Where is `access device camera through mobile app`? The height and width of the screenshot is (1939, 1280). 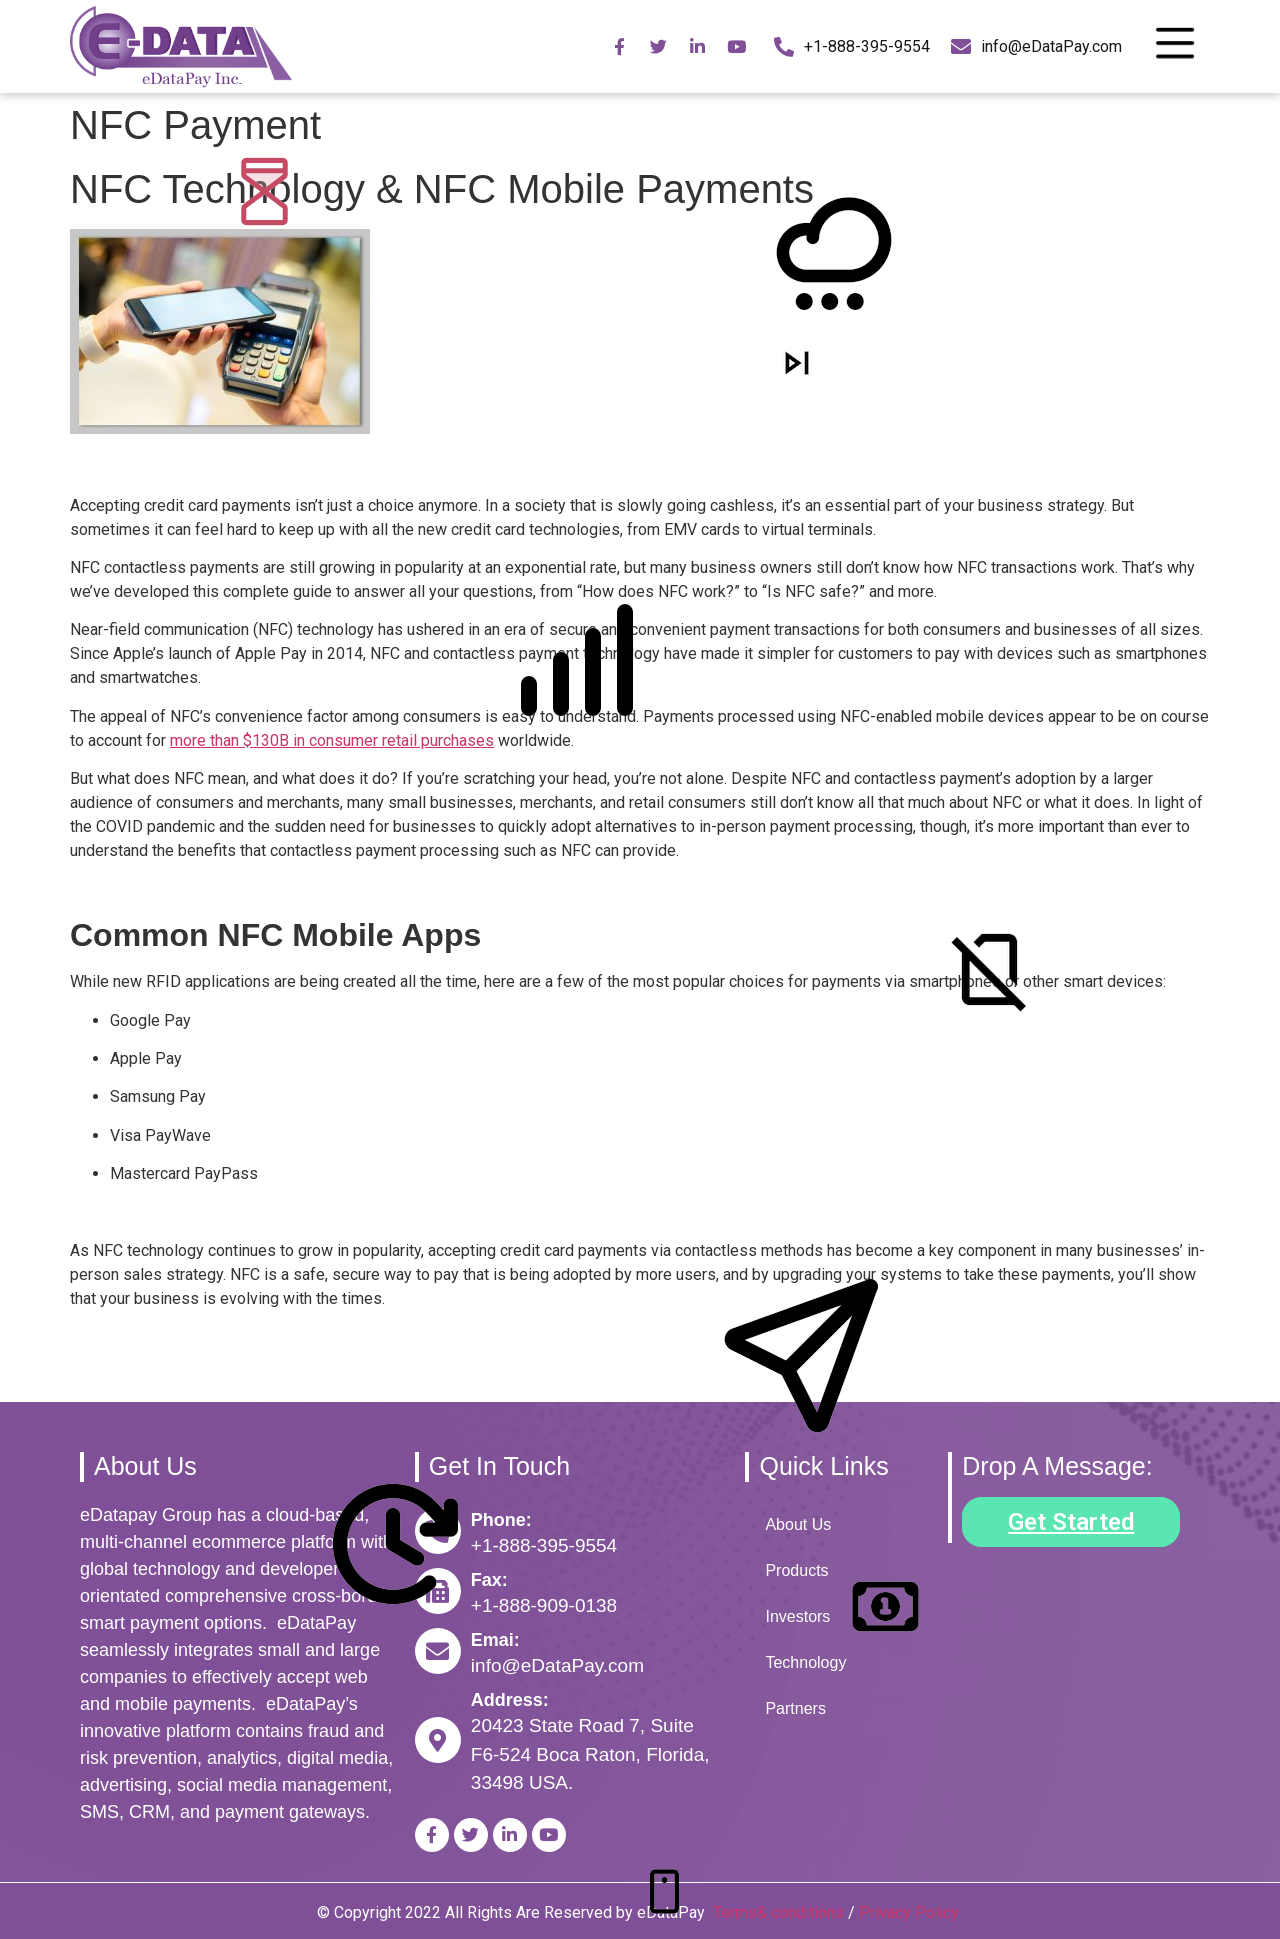
access device camera through mobile app is located at coordinates (664, 1891).